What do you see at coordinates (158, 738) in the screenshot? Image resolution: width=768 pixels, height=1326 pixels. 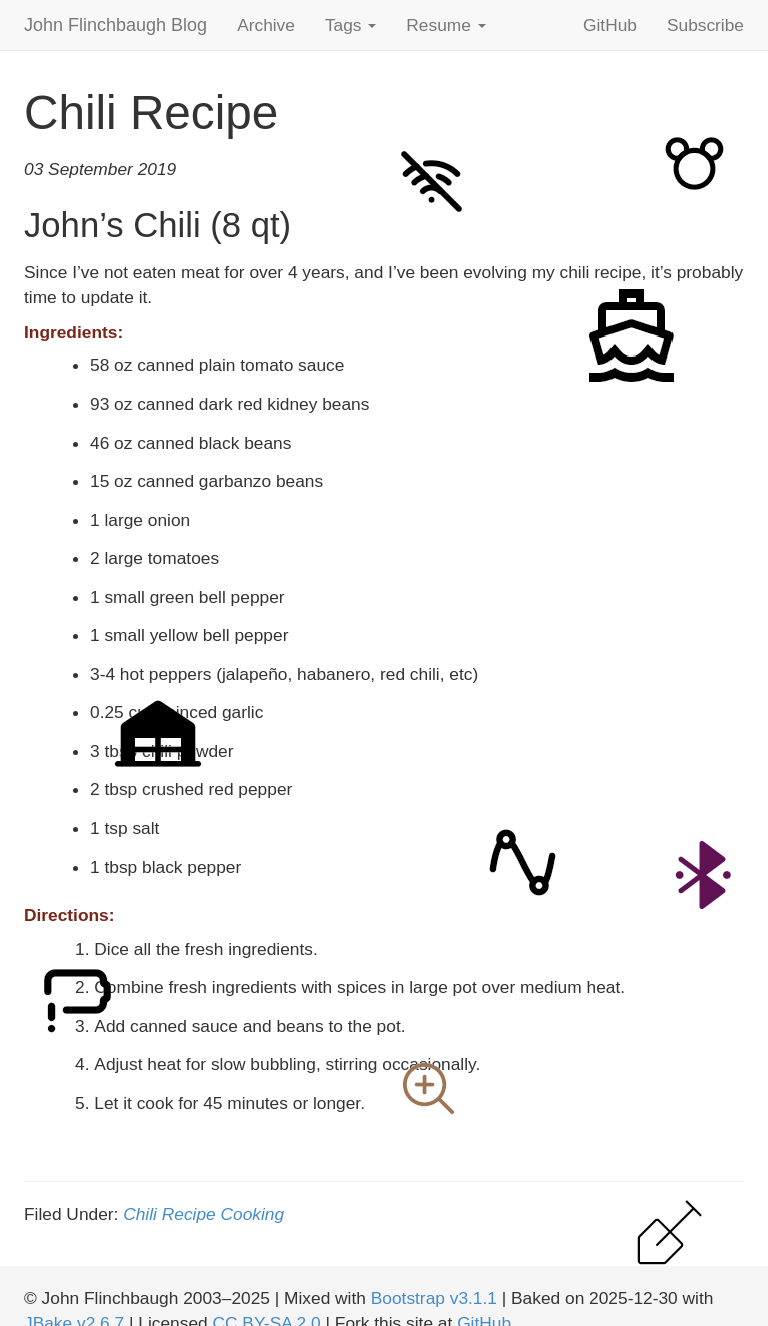 I see `access garage or parking settings` at bounding box center [158, 738].